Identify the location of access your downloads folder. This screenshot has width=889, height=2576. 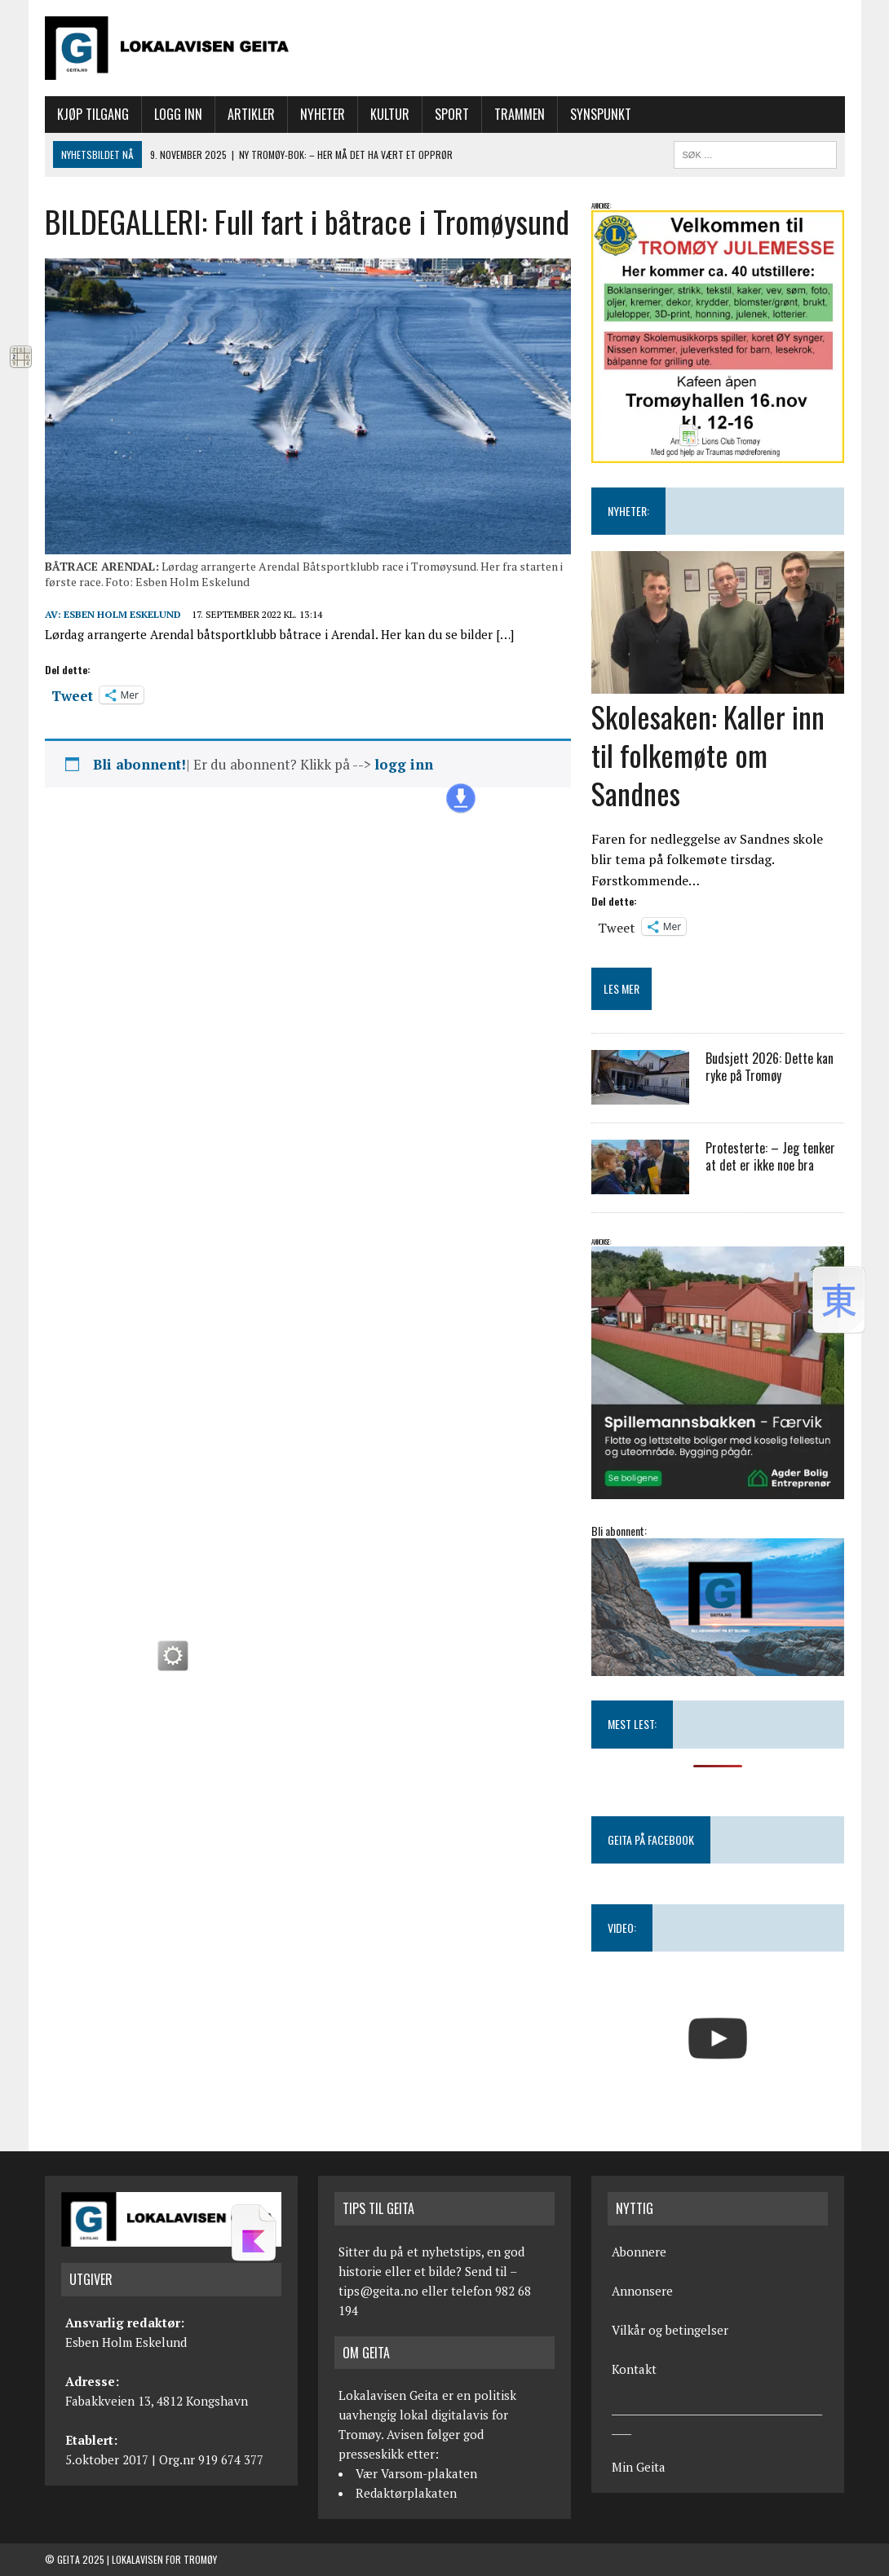
(461, 798).